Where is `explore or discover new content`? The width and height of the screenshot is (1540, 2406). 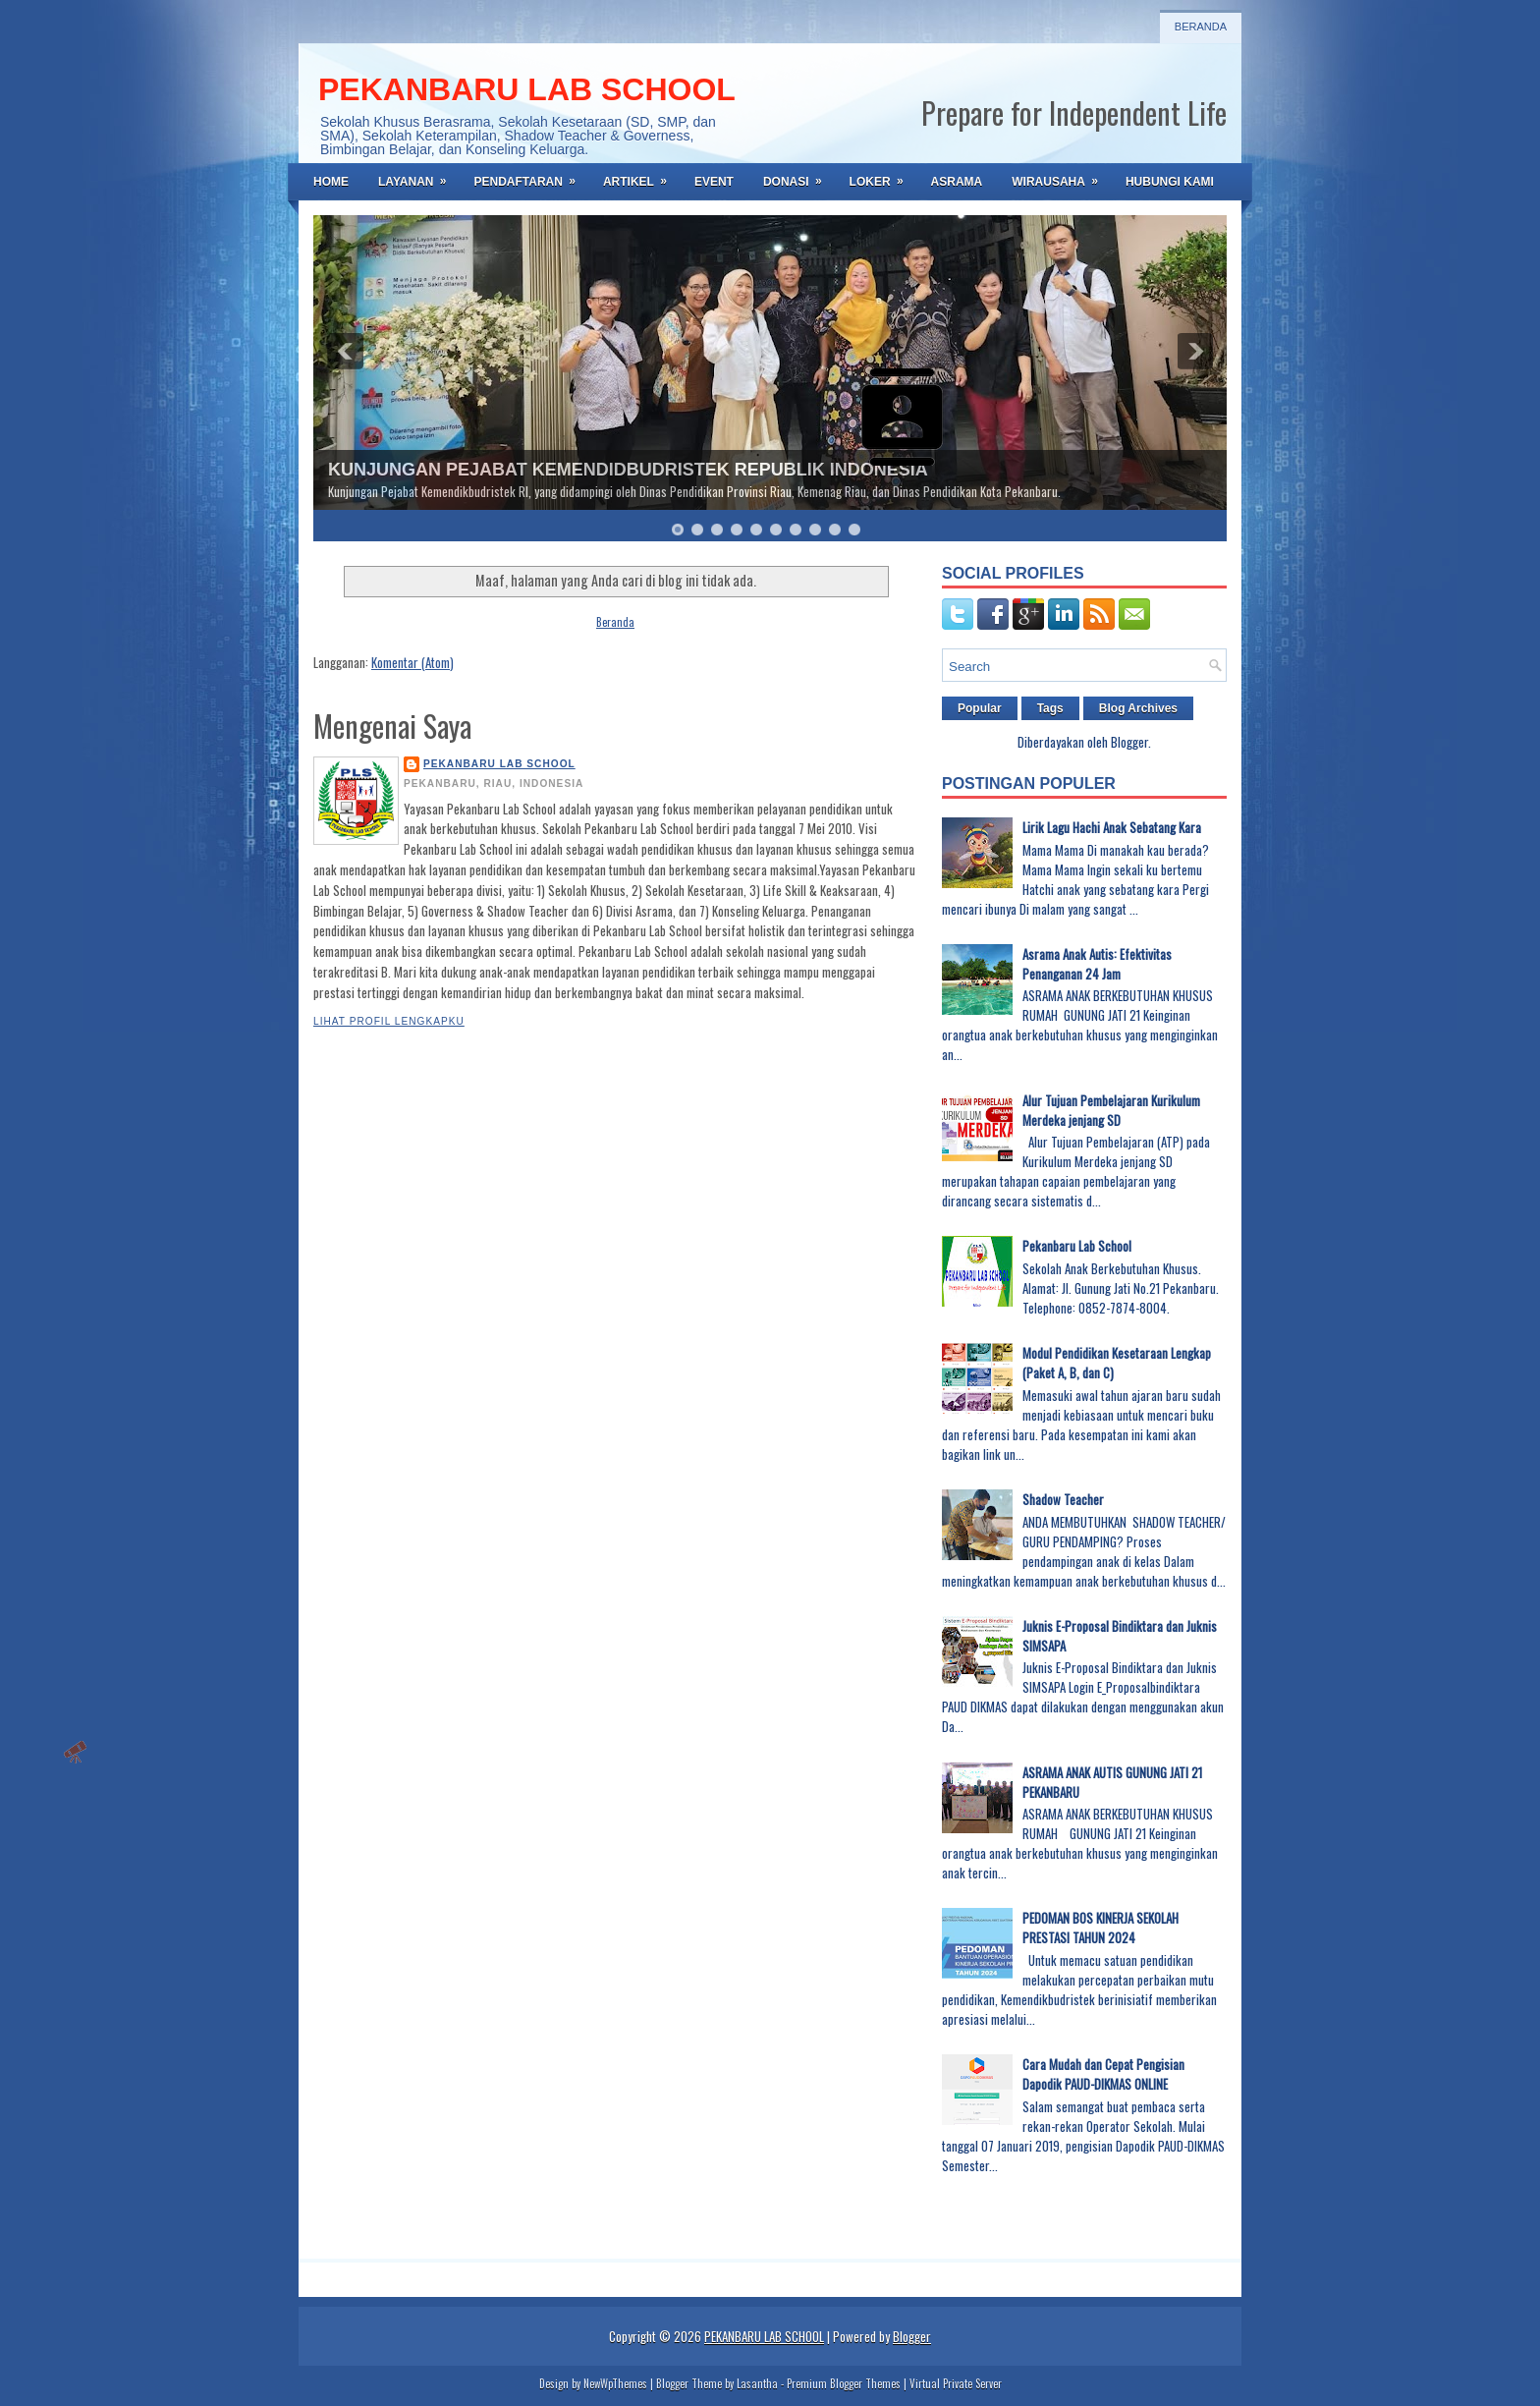
explore or discover new content is located at coordinates (76, 1752).